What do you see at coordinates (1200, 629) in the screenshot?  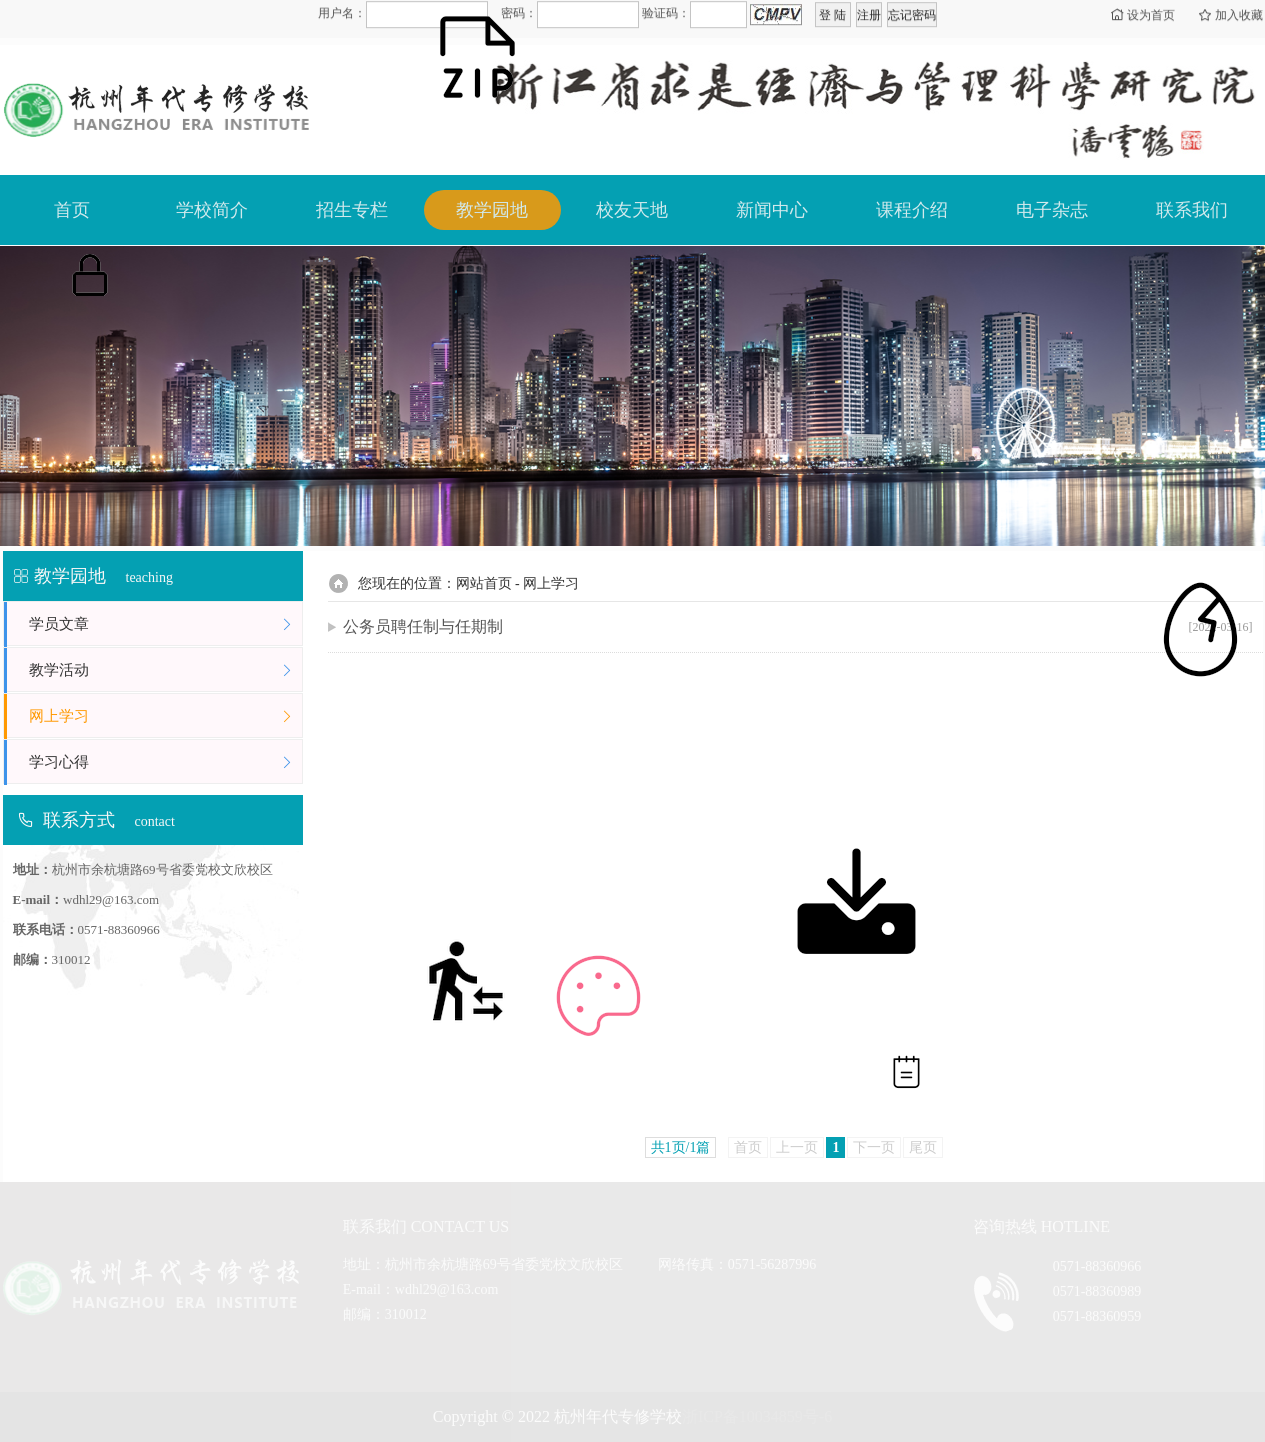 I see `indicates a cracked or broken item` at bounding box center [1200, 629].